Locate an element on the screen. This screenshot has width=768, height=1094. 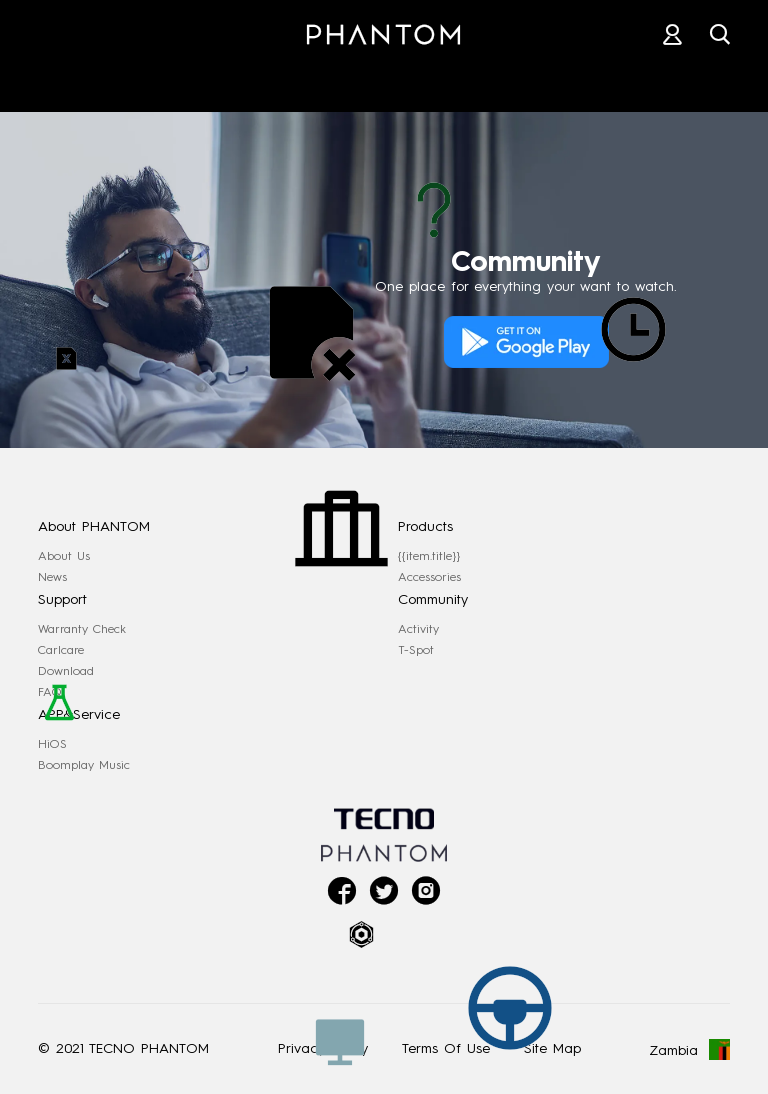
access help or support information is located at coordinates (434, 210).